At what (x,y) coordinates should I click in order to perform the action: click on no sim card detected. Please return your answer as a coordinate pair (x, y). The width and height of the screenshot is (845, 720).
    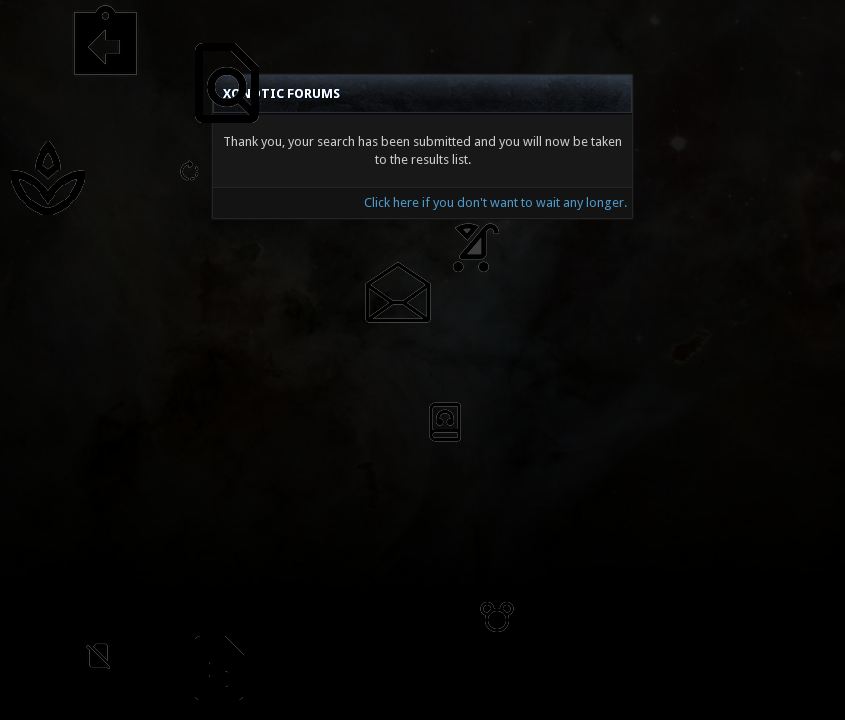
    Looking at the image, I should click on (98, 655).